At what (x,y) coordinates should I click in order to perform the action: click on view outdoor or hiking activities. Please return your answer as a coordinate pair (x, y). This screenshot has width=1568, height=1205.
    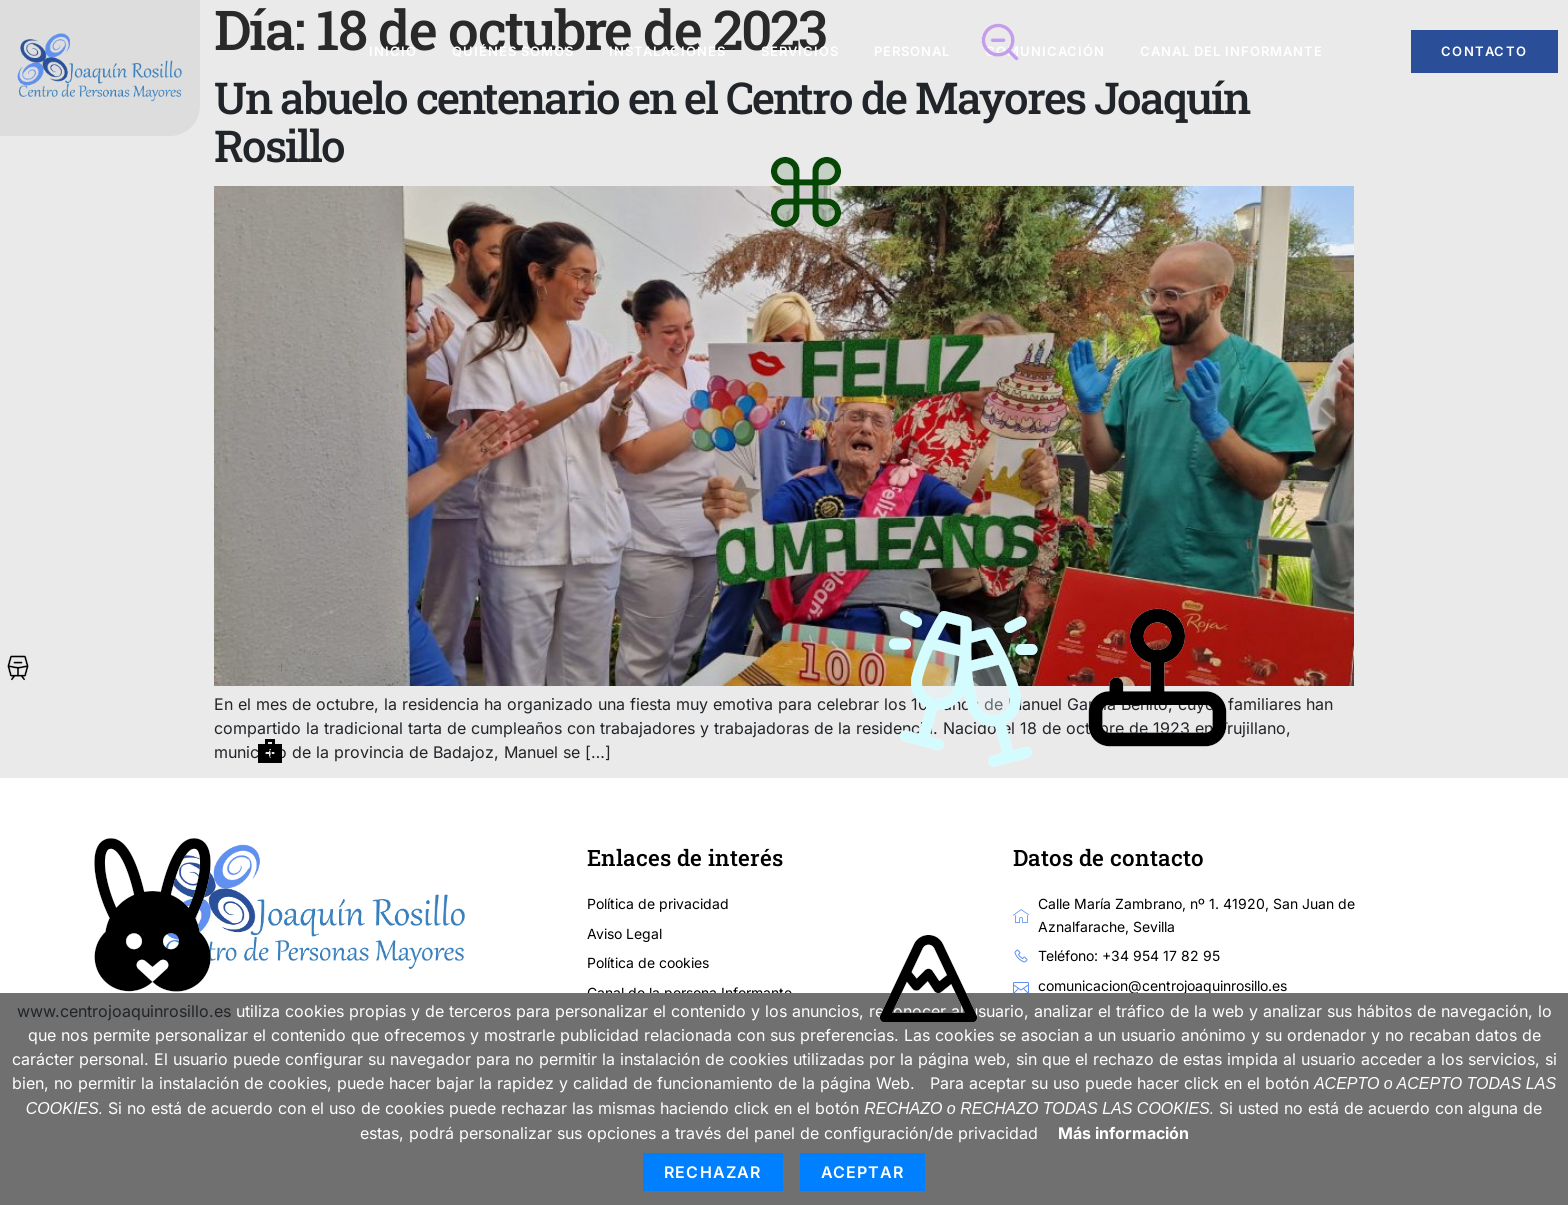
    Looking at the image, I should click on (928, 978).